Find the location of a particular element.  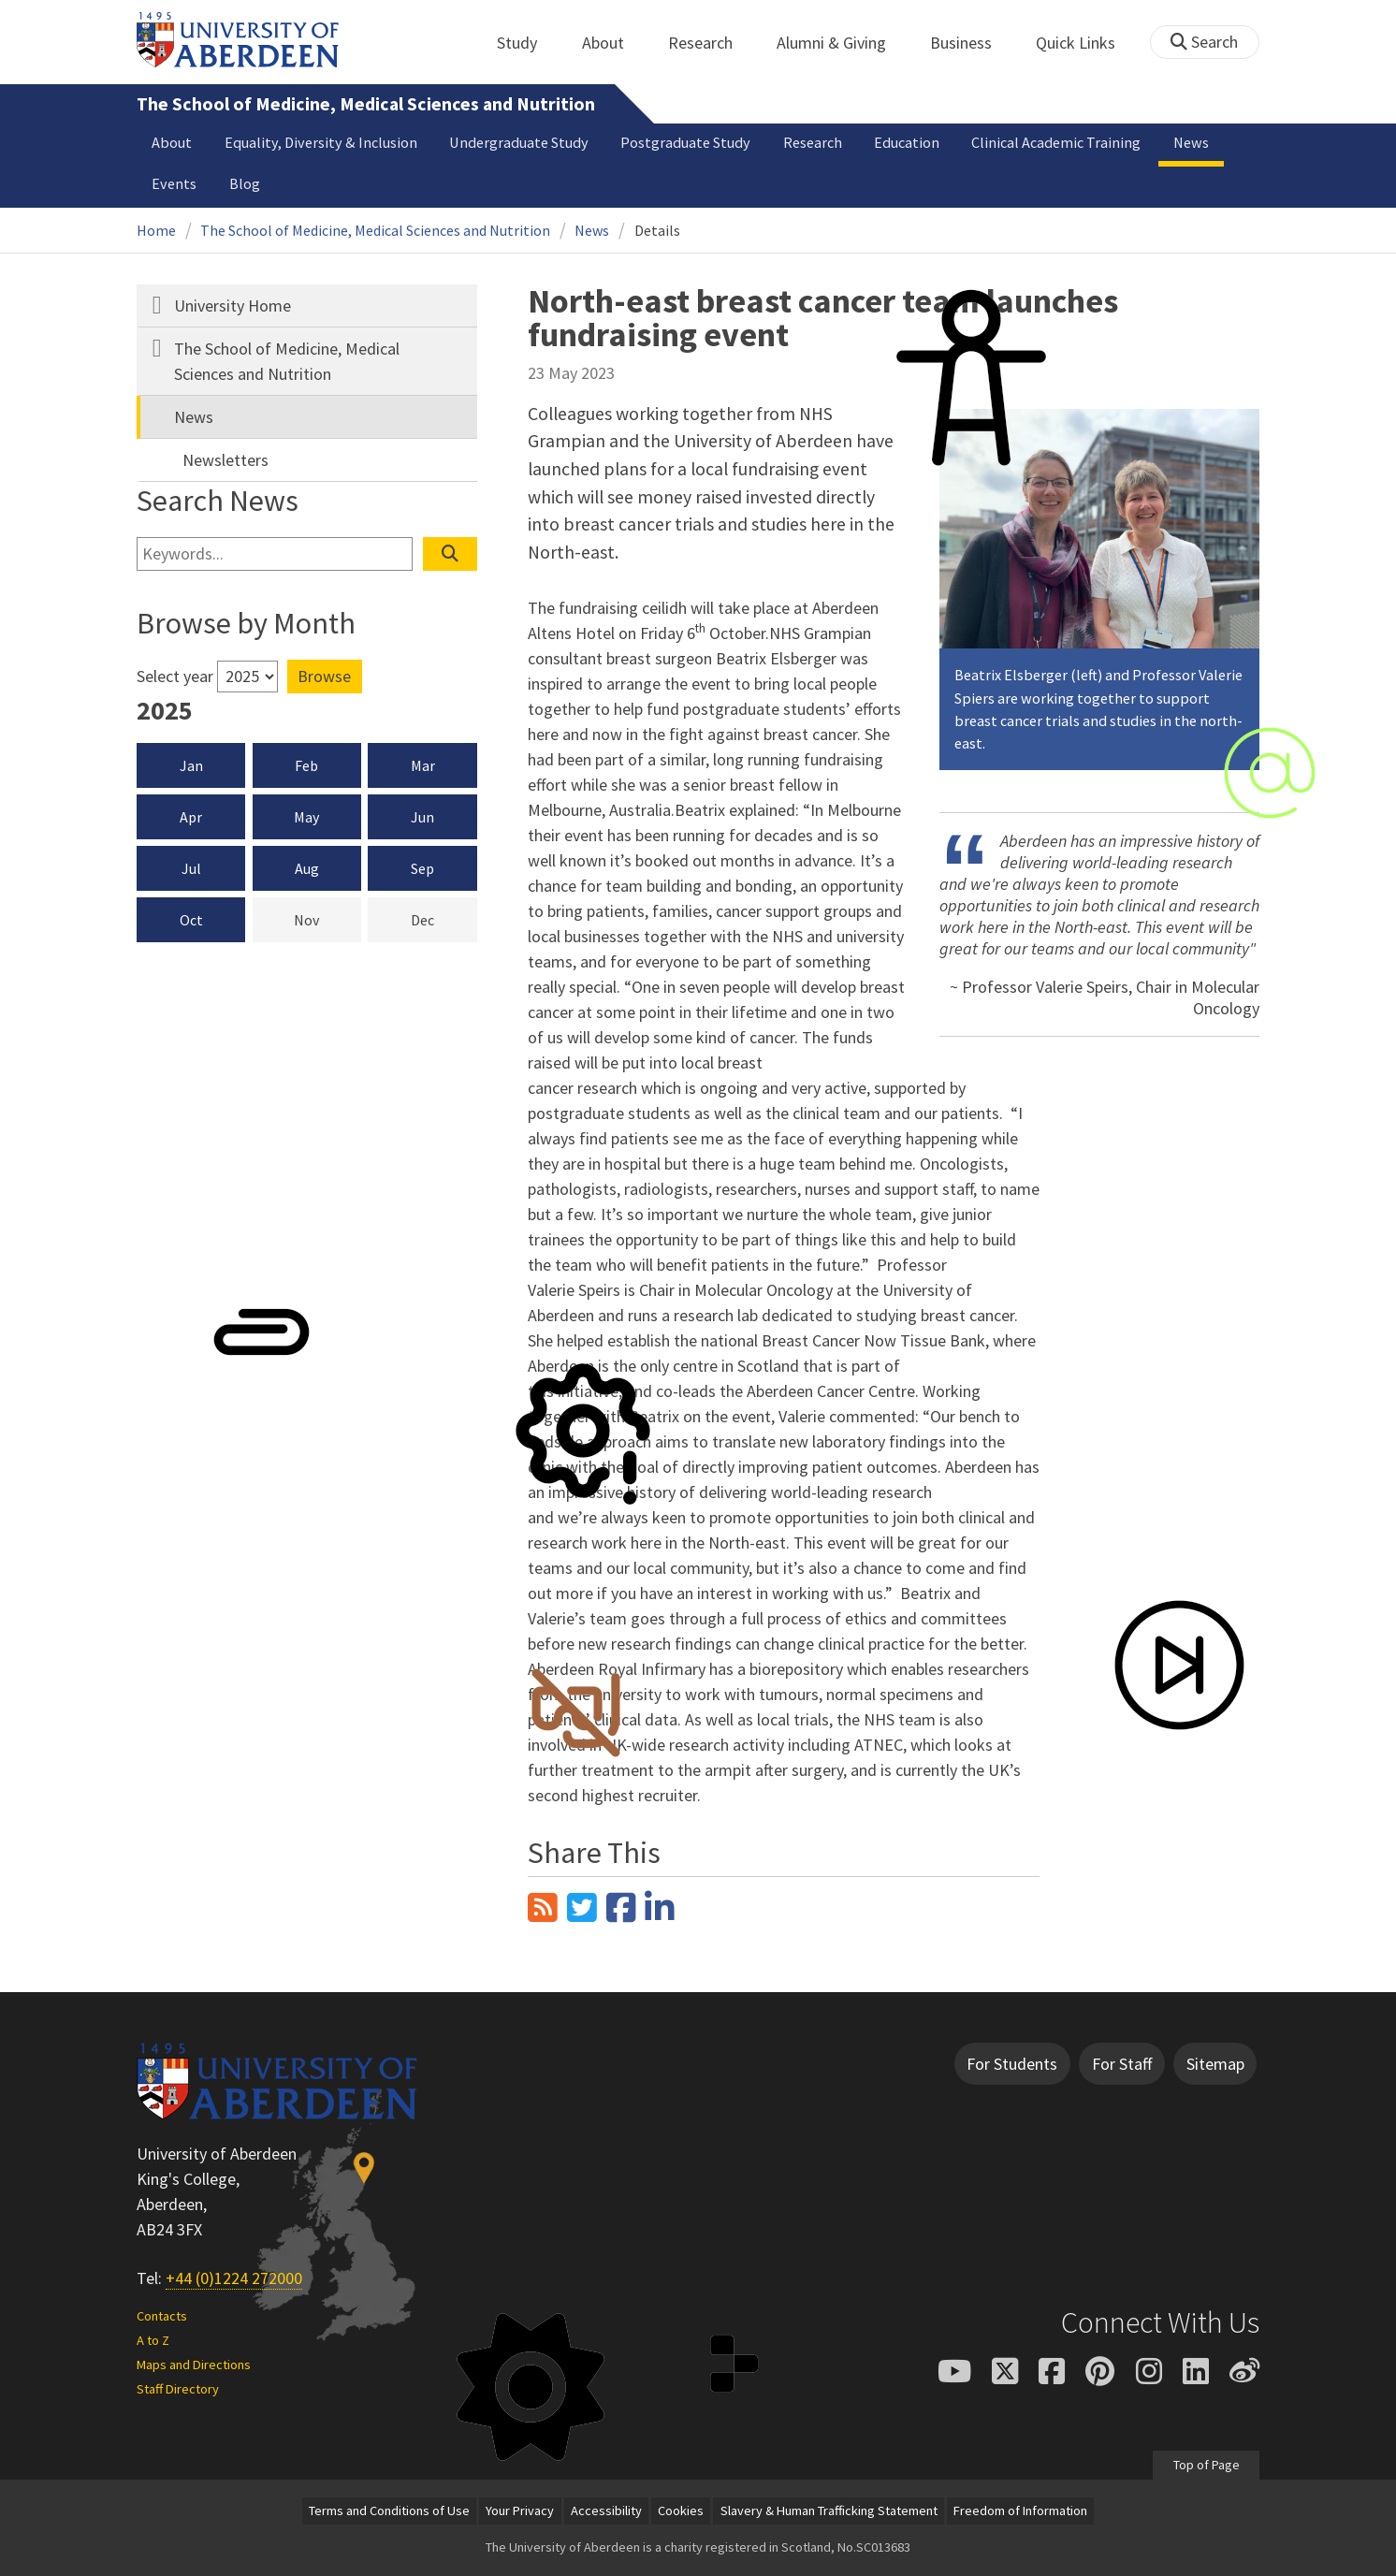

settings require attention or action is located at coordinates (583, 1431).